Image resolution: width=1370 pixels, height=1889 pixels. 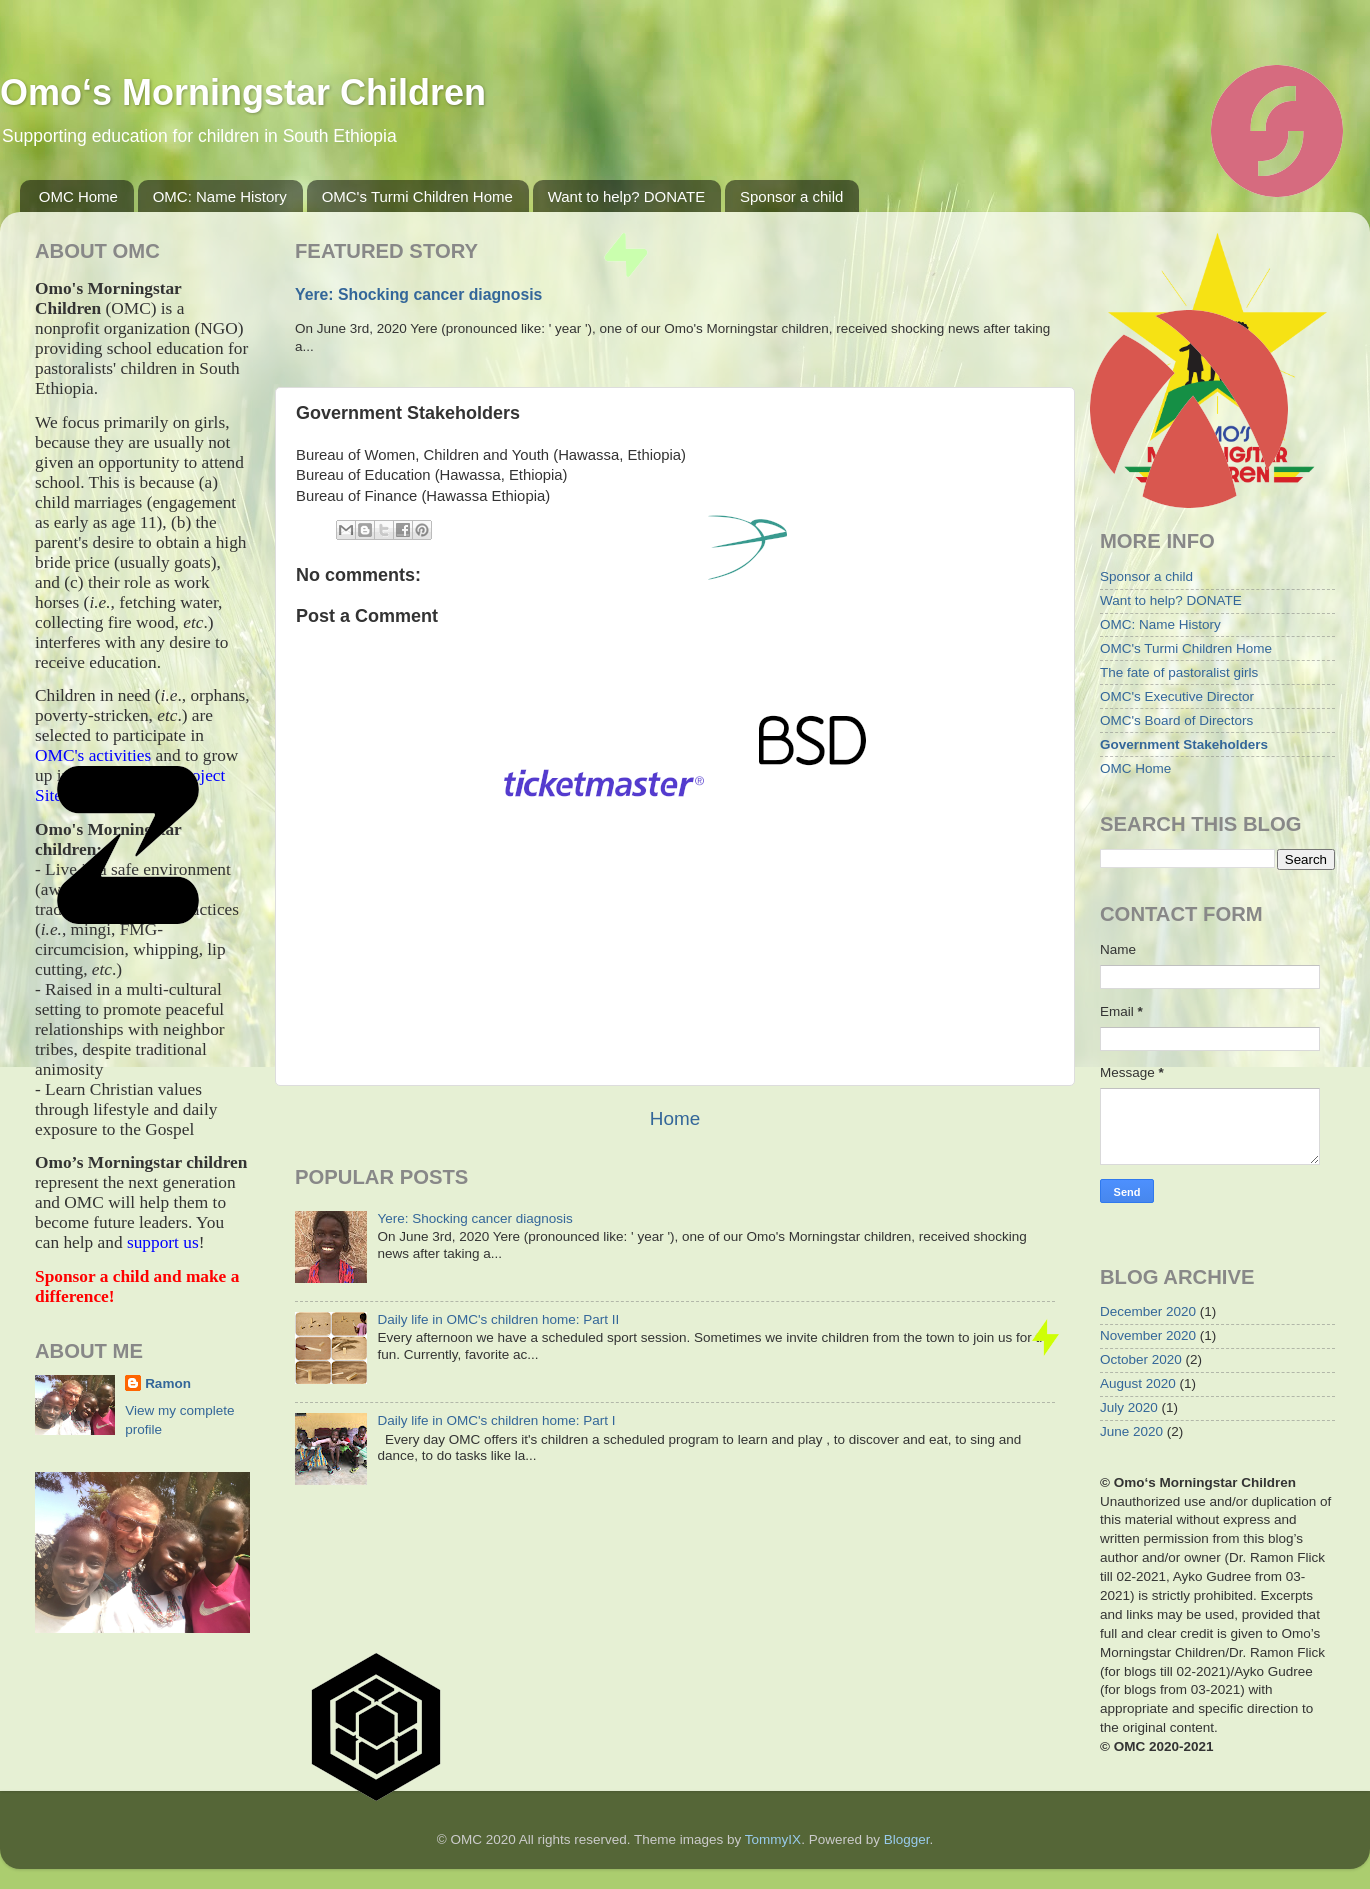 What do you see at coordinates (747, 547) in the screenshot?
I see `EPEL (Extra Packages for Enterprise Linux) project logo` at bounding box center [747, 547].